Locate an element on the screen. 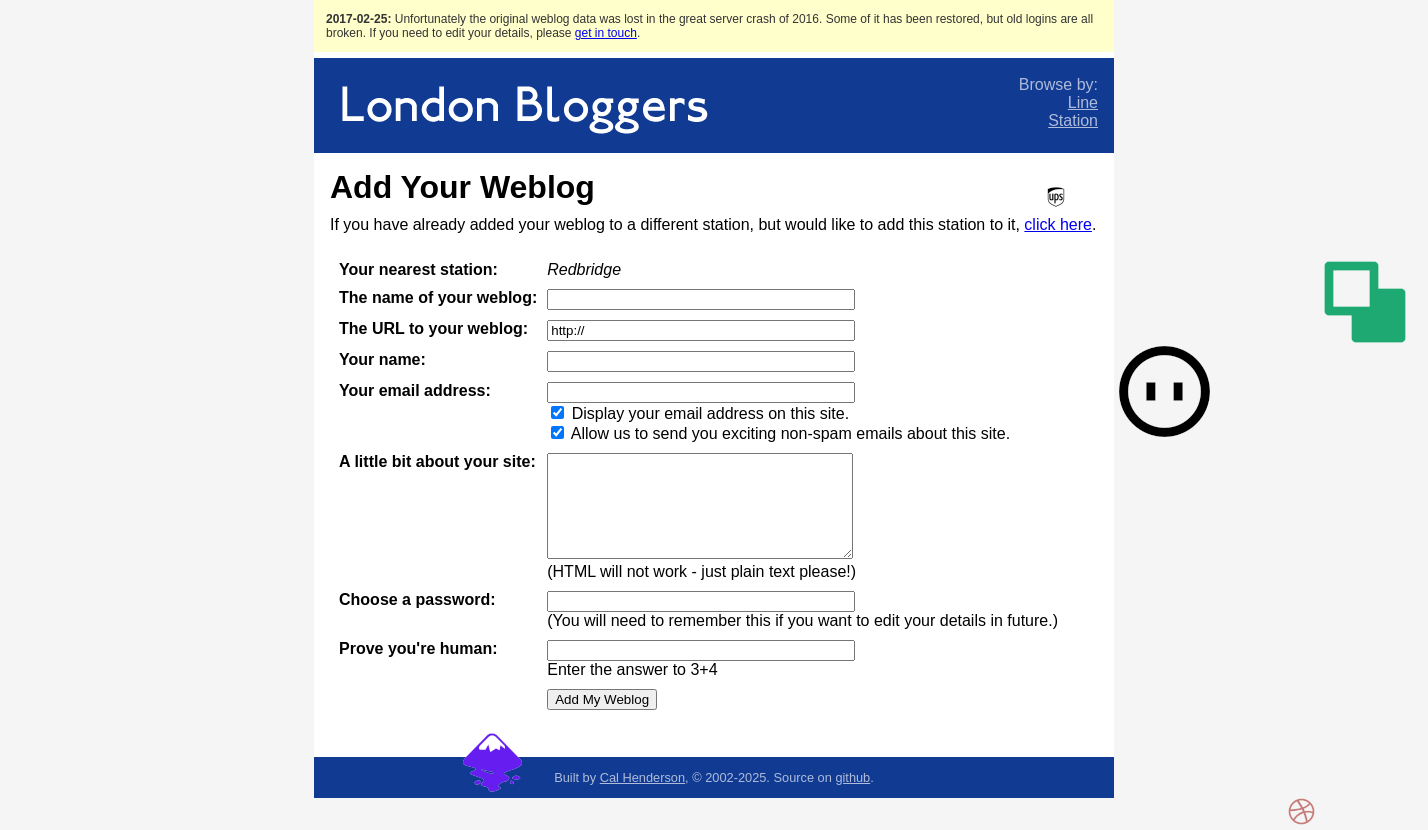 This screenshot has height=830, width=1428. bring selected object forward one layer is located at coordinates (1365, 302).